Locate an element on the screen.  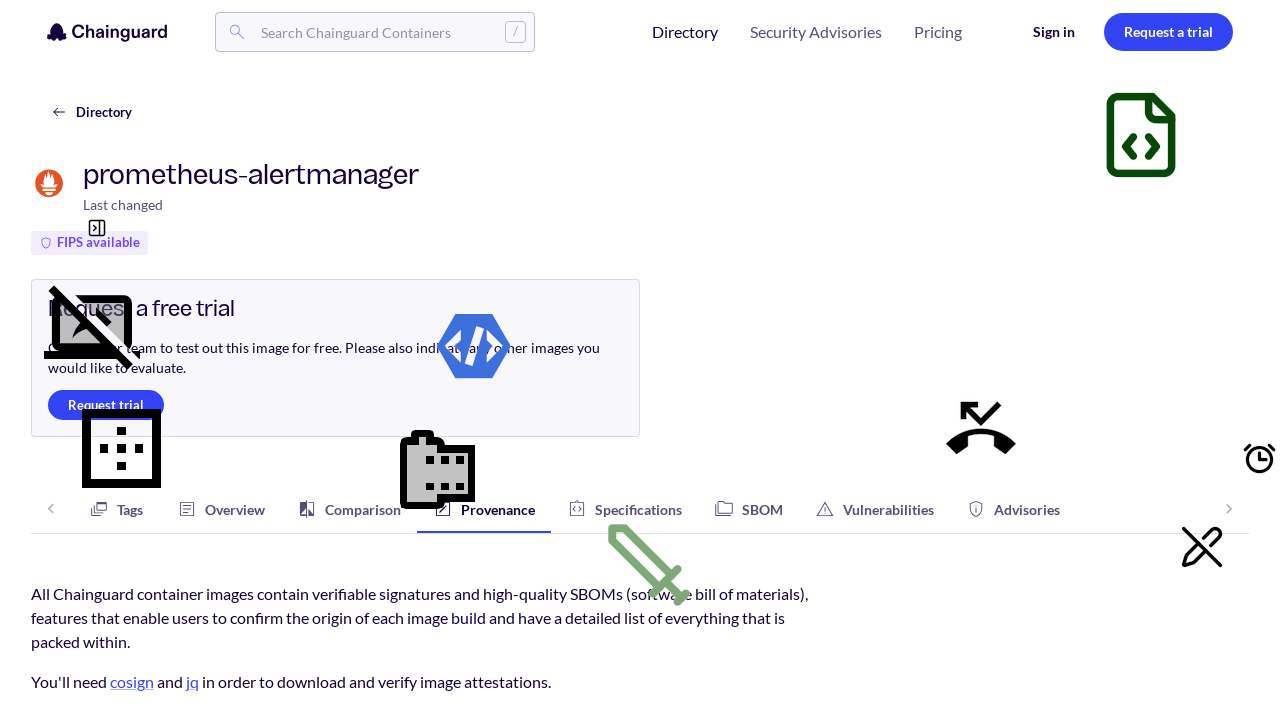
stop sharing your screen is located at coordinates (92, 327).